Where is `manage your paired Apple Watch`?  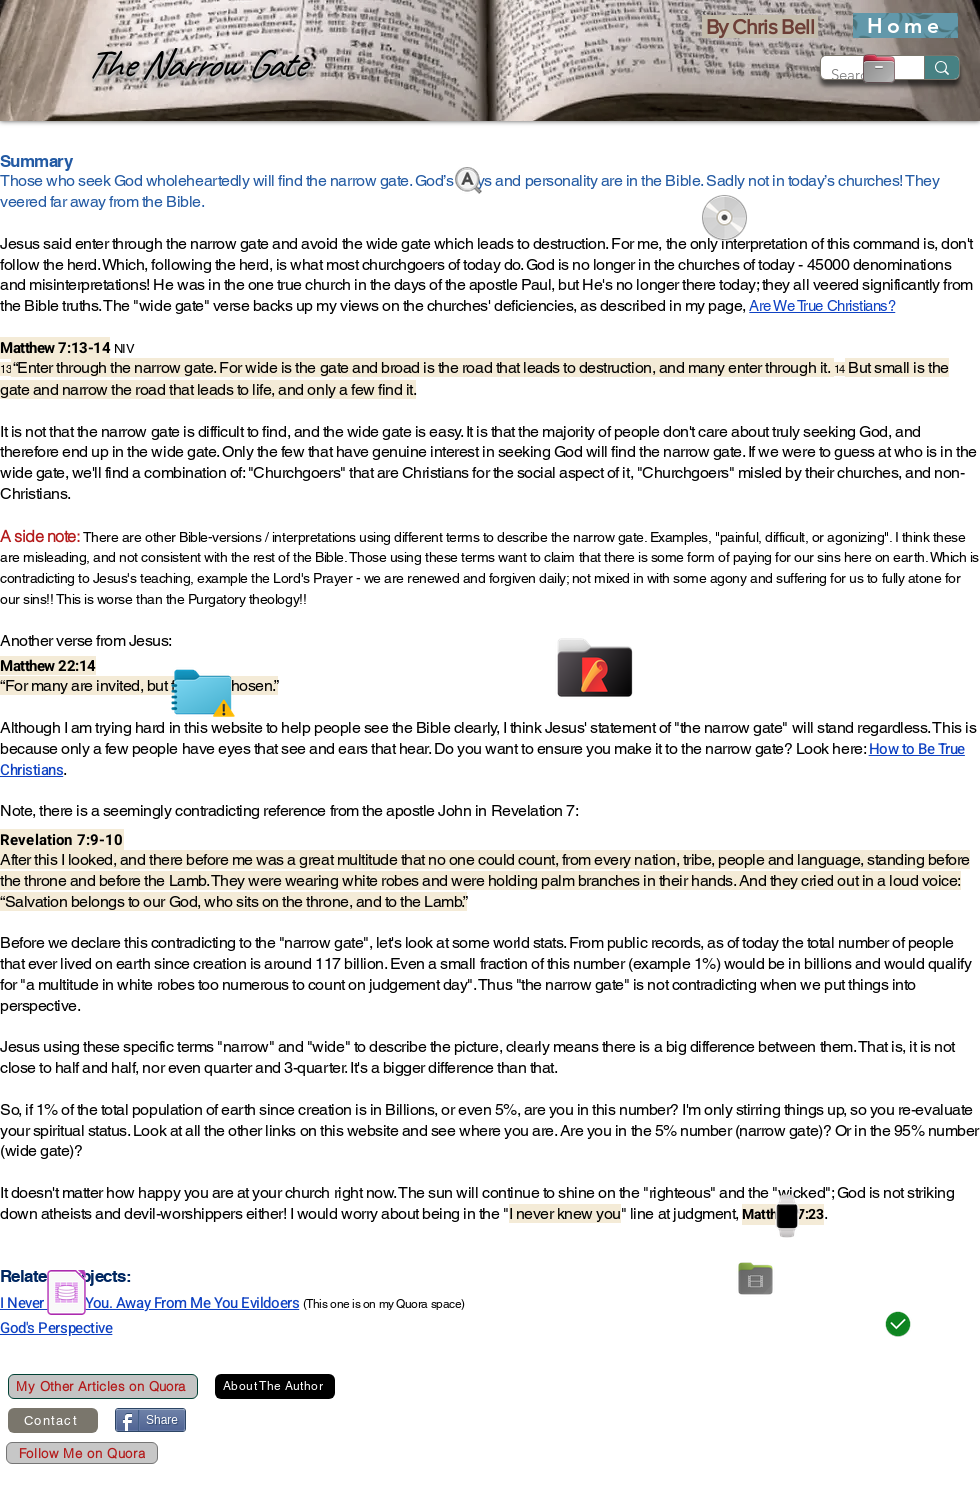 manage your paired Apple Watch is located at coordinates (787, 1216).